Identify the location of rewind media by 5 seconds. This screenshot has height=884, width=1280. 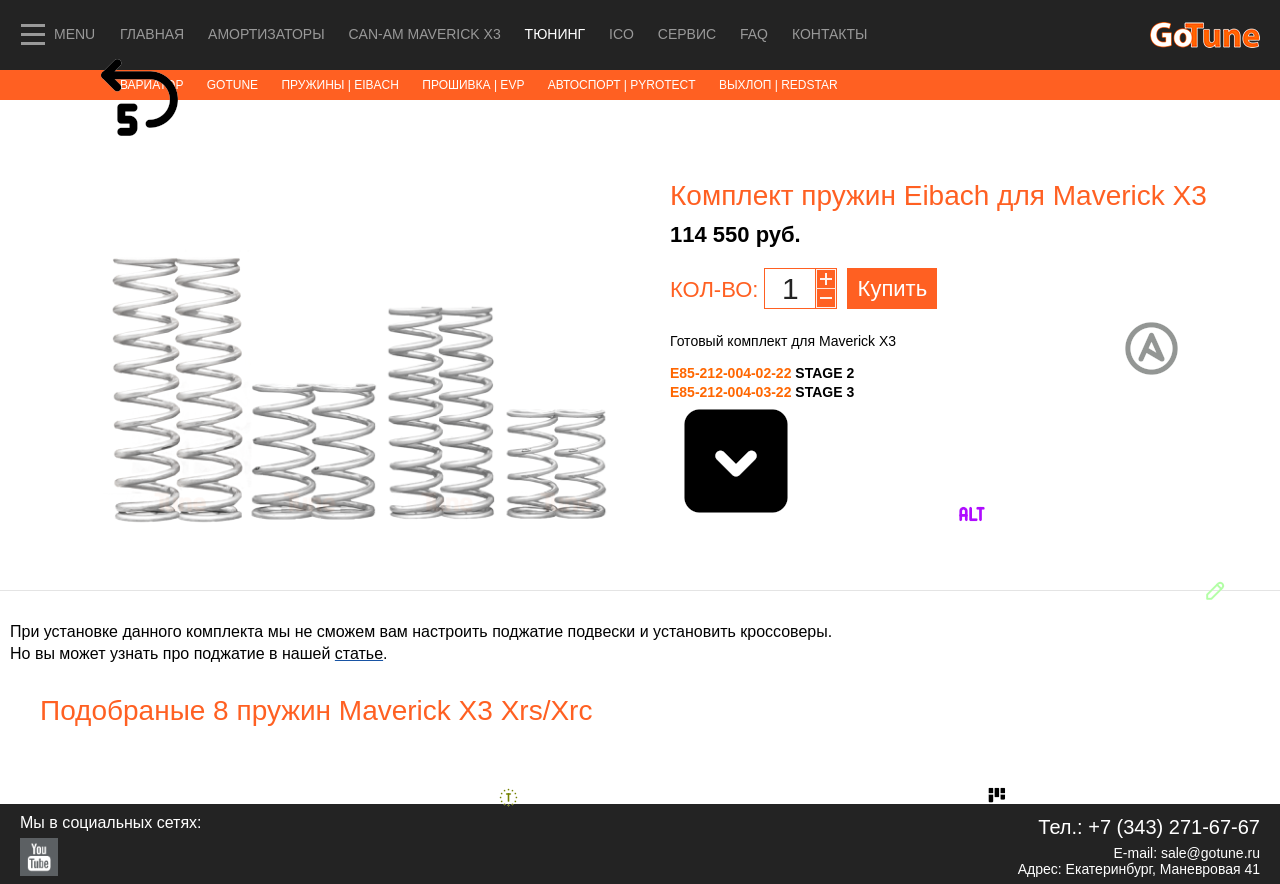
(137, 99).